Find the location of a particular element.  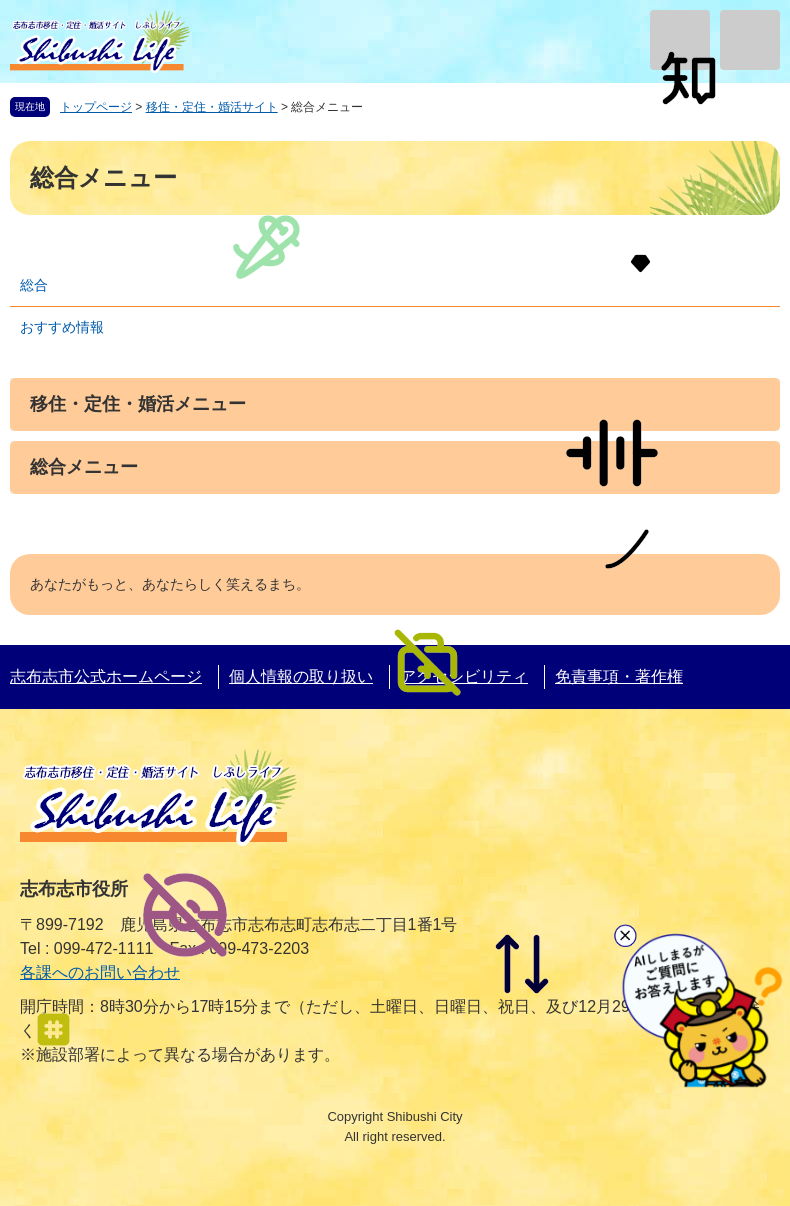

sort items in ascending or descending order is located at coordinates (522, 964).